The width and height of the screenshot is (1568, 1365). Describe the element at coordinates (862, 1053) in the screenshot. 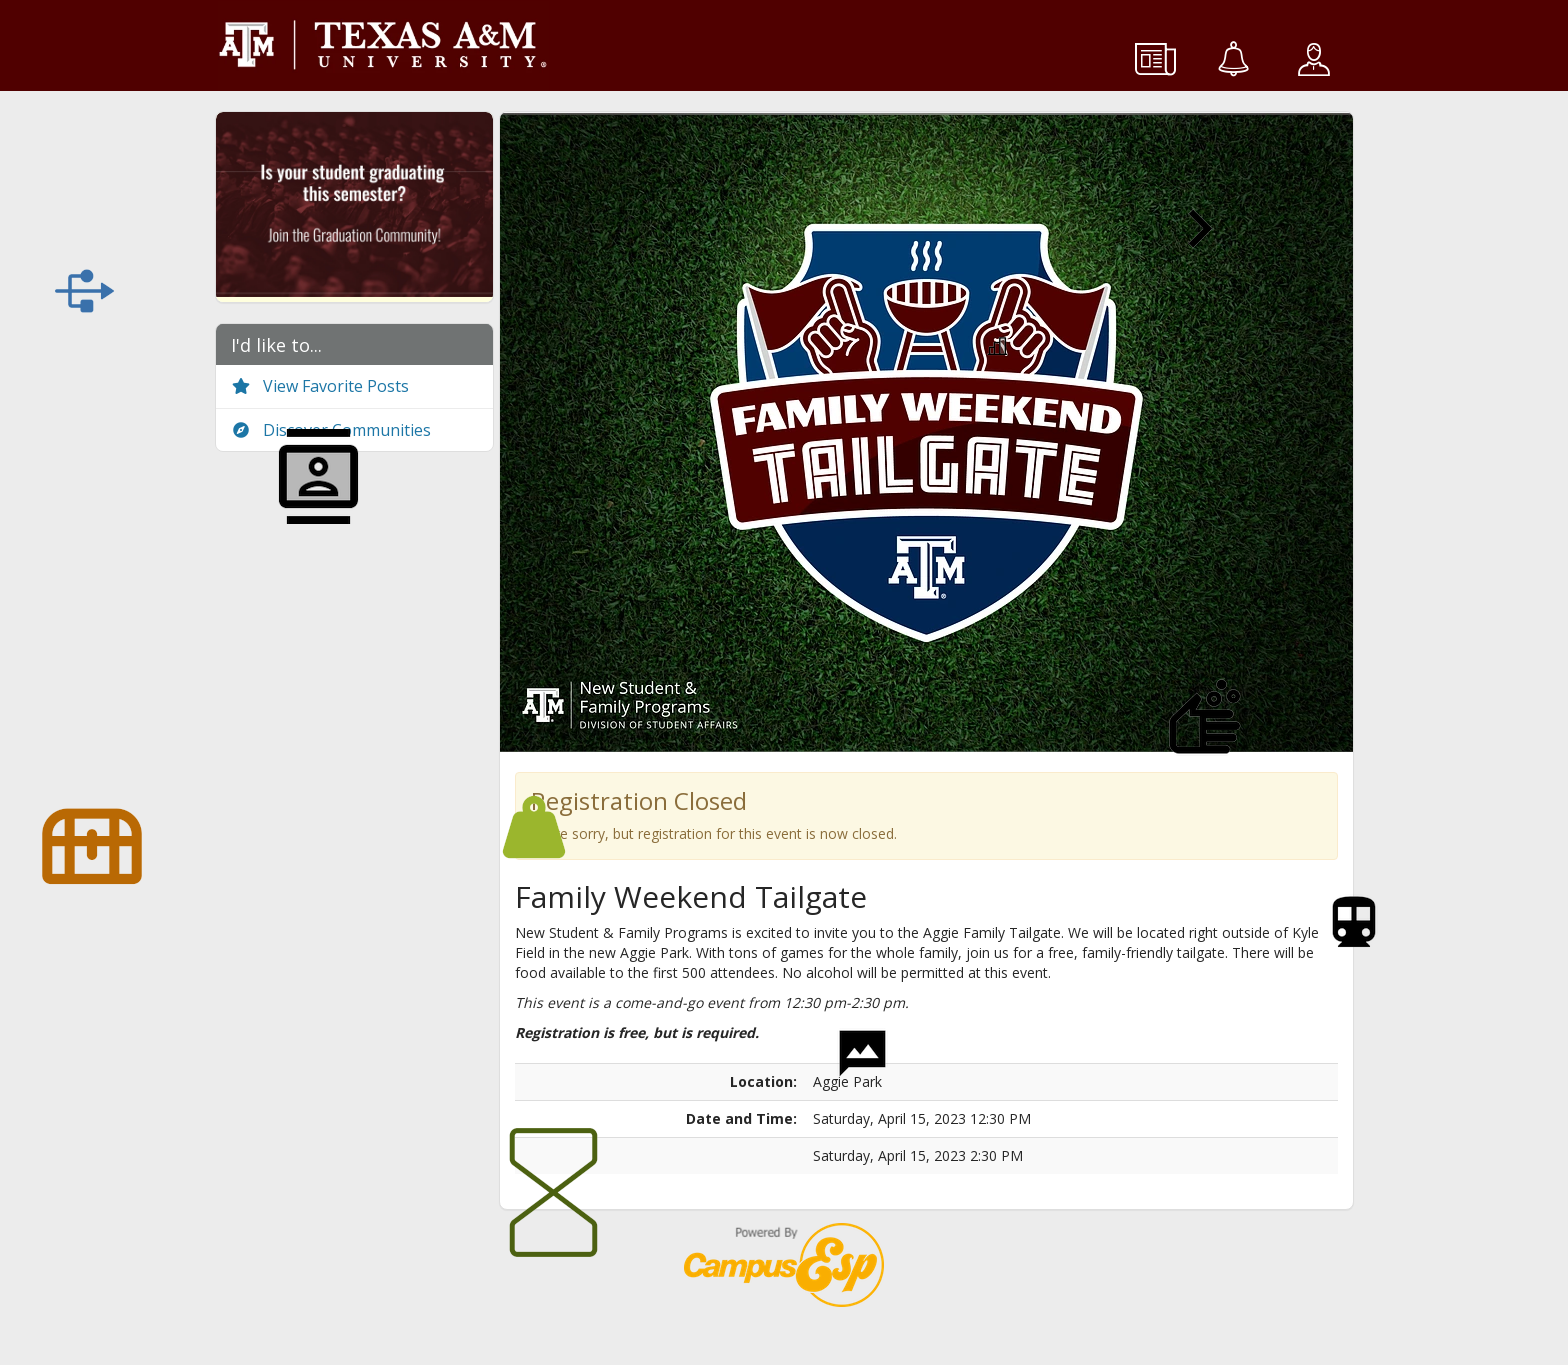

I see `indicates a multimedia message (MMS)` at that location.